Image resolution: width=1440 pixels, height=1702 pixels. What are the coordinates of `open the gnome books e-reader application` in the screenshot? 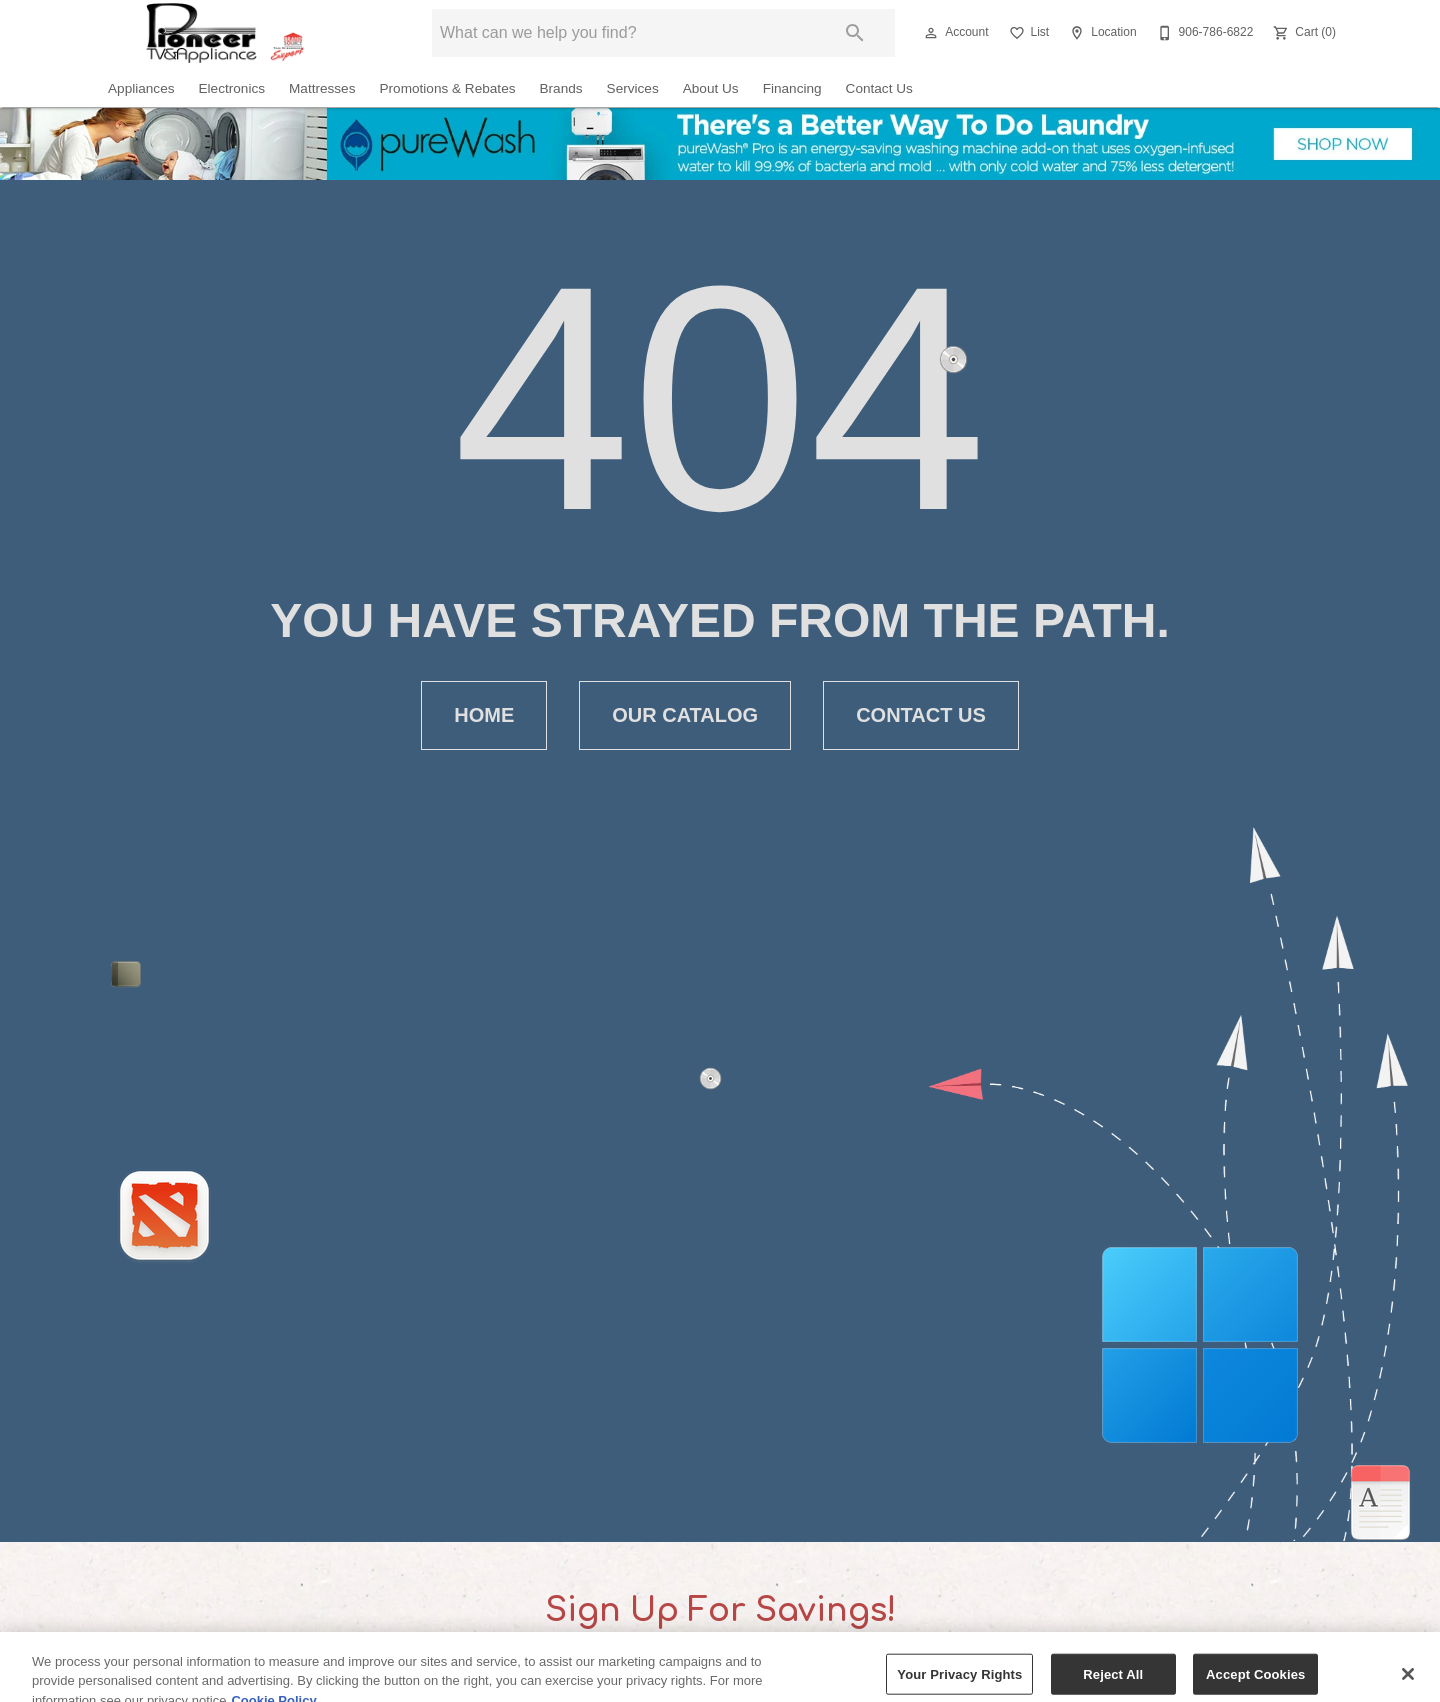 It's located at (1380, 1502).